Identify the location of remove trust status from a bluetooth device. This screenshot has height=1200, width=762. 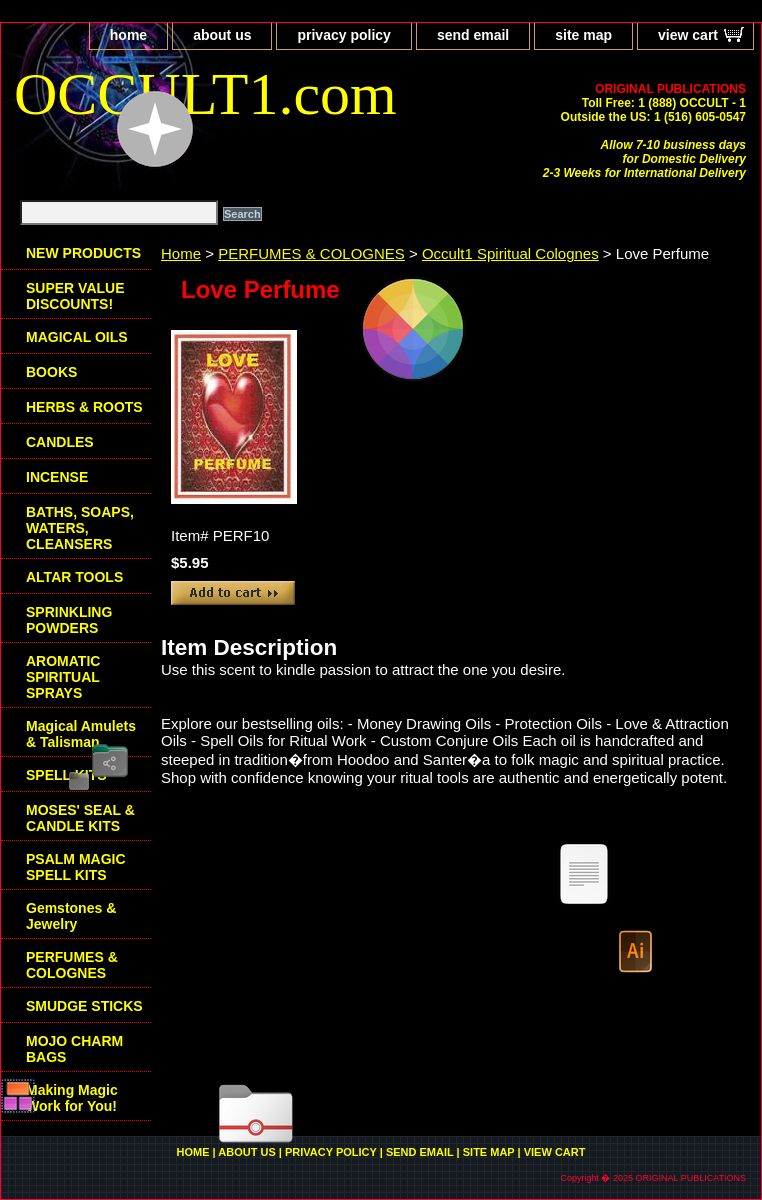
(155, 129).